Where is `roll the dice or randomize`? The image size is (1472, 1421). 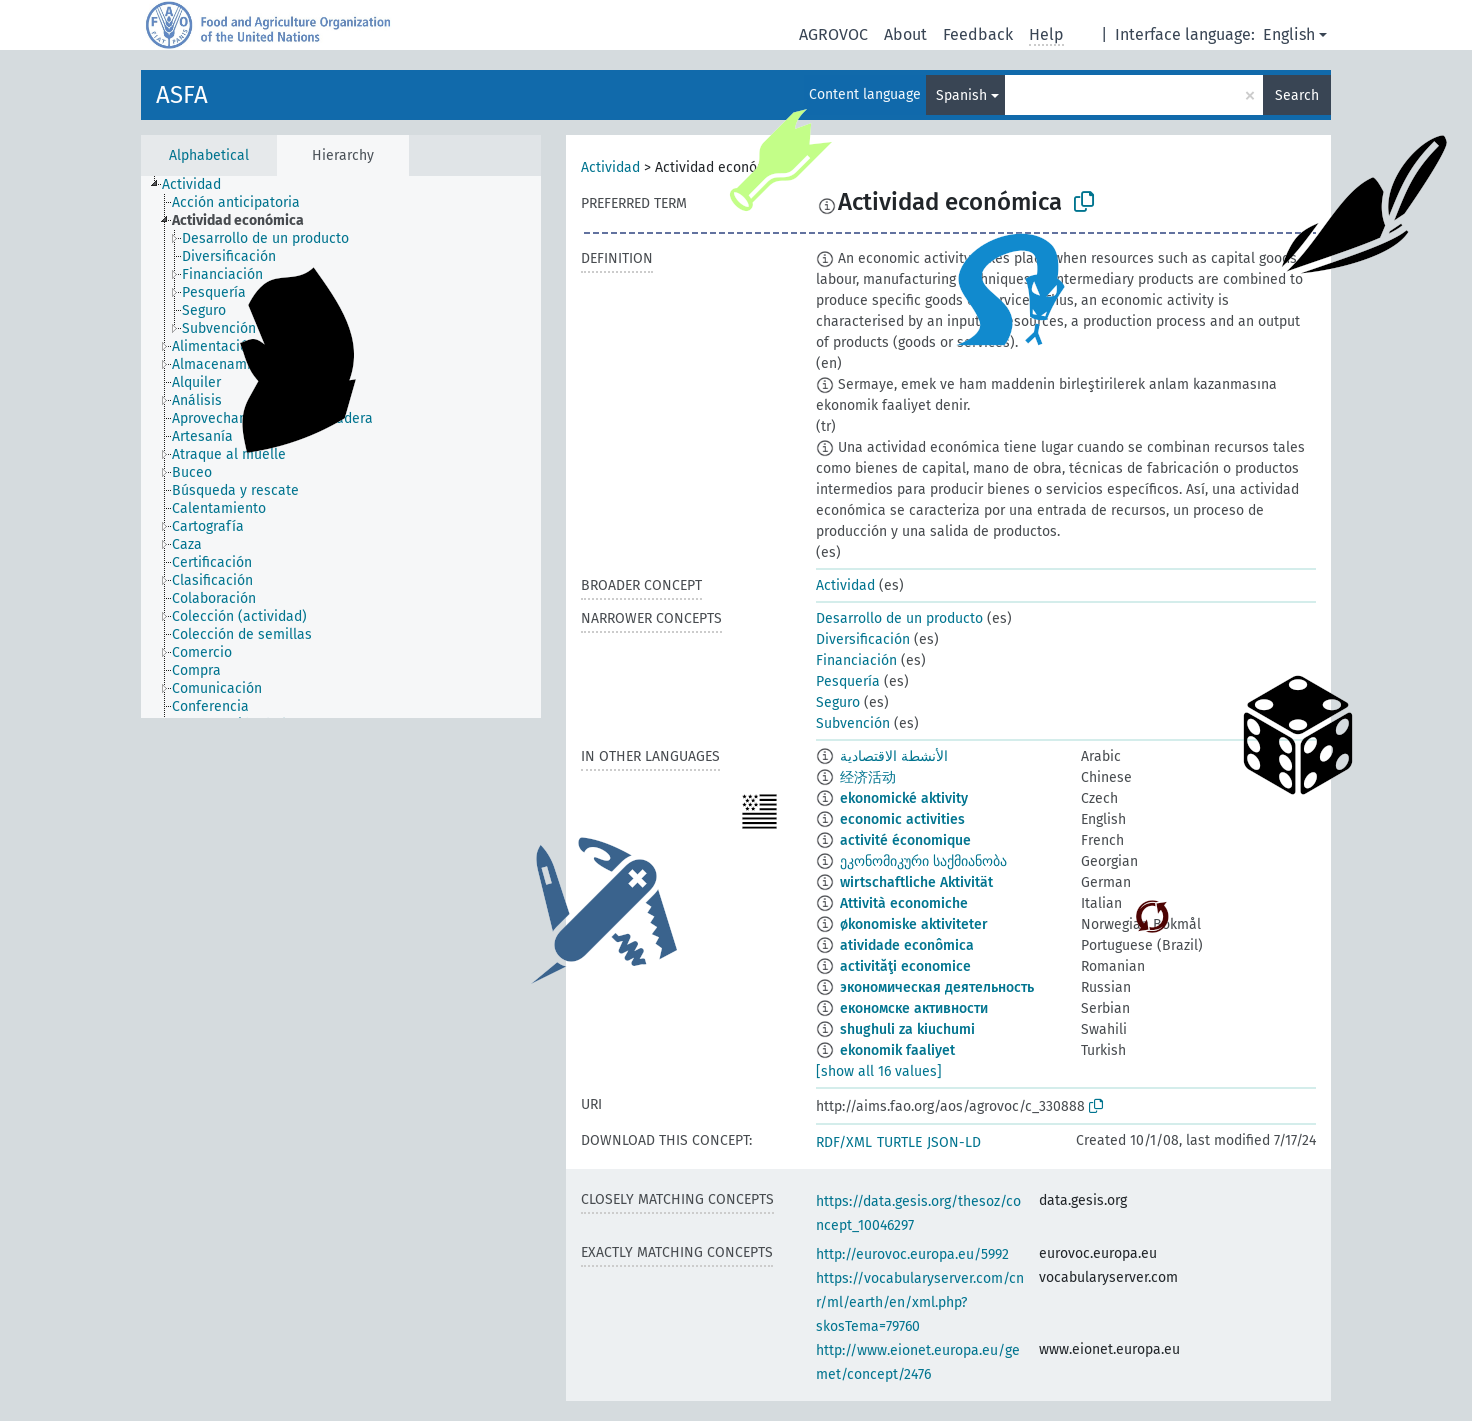
roll the dice or randomize is located at coordinates (1298, 736).